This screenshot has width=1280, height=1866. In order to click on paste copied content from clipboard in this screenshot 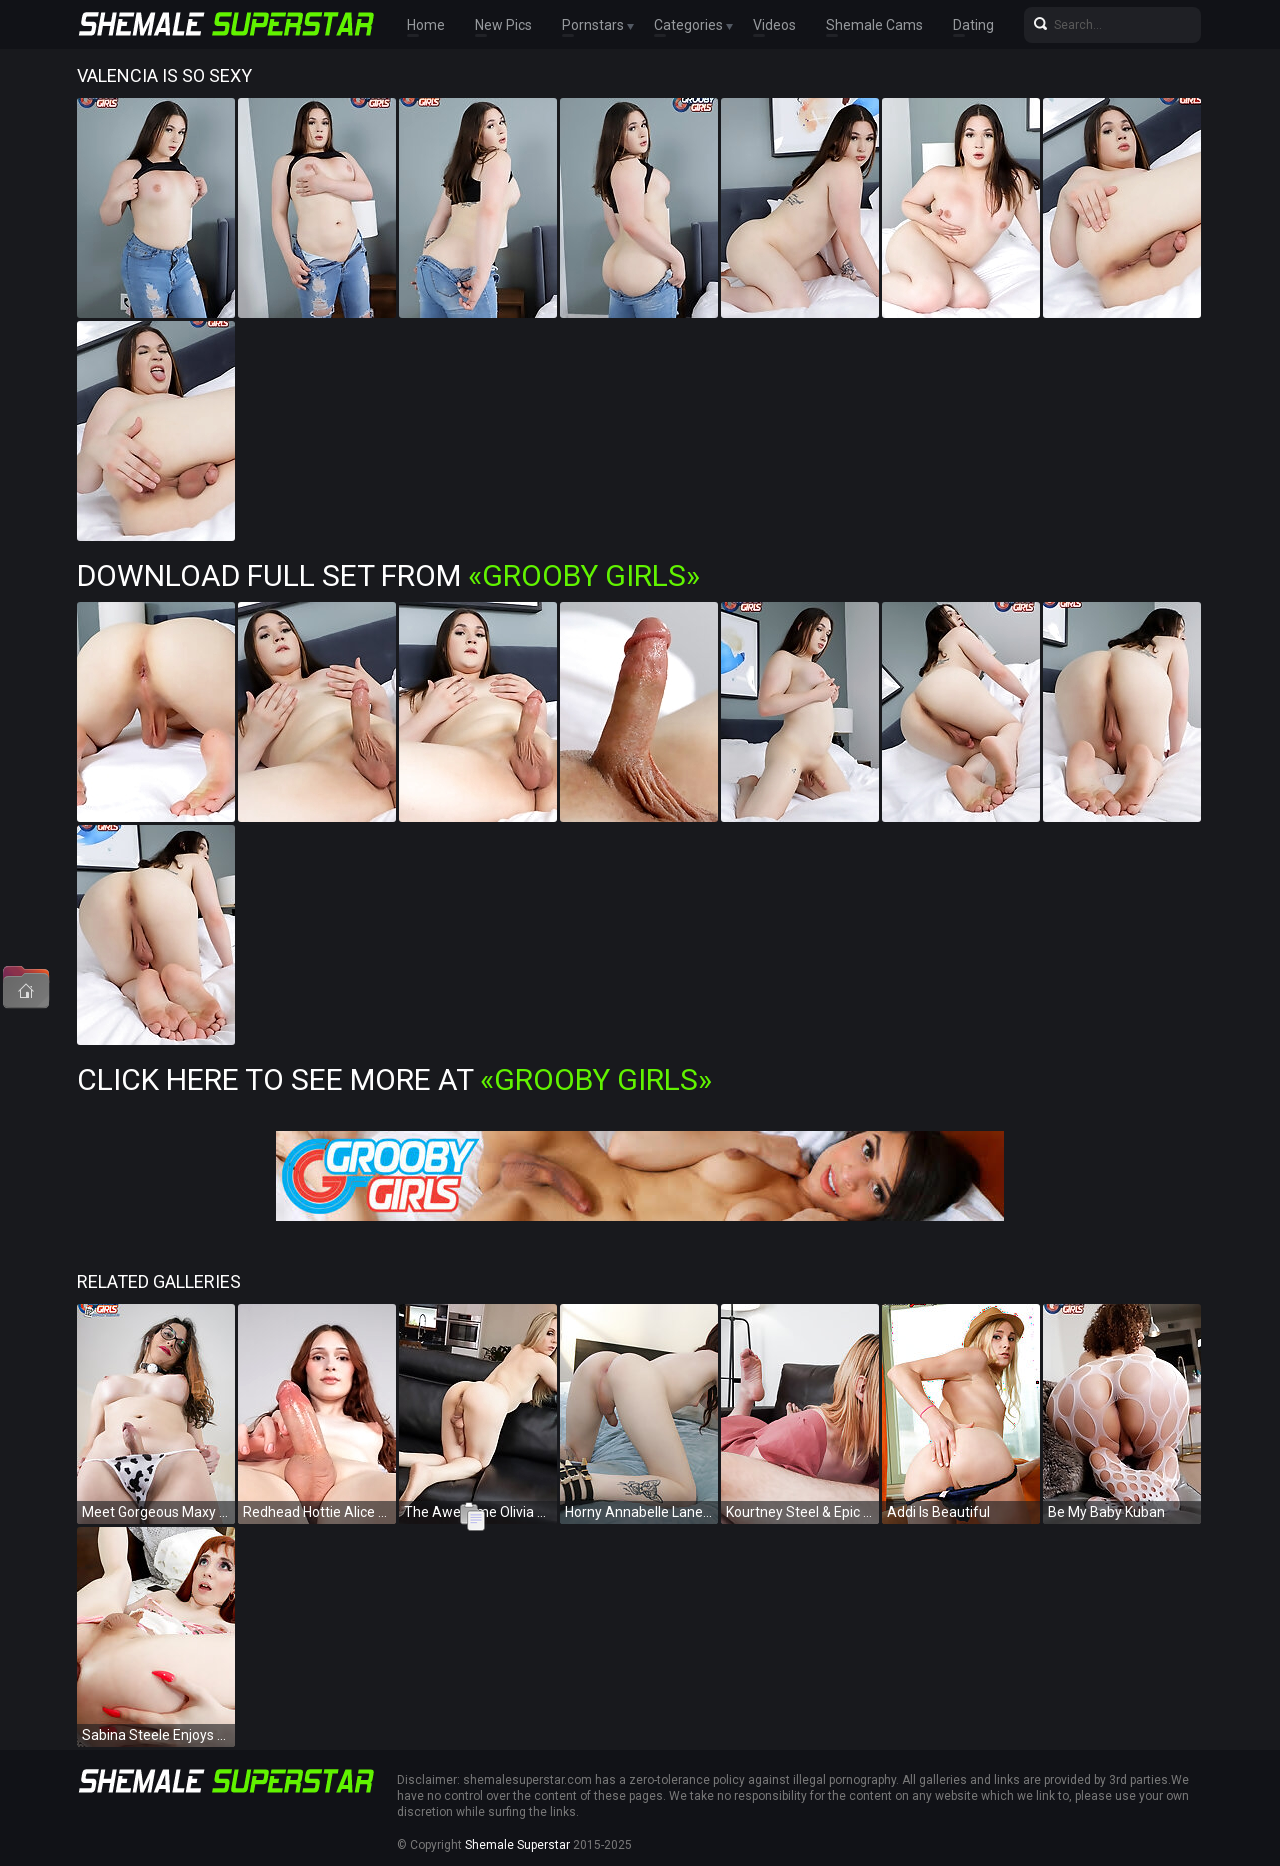, I will do `click(472, 1516)`.